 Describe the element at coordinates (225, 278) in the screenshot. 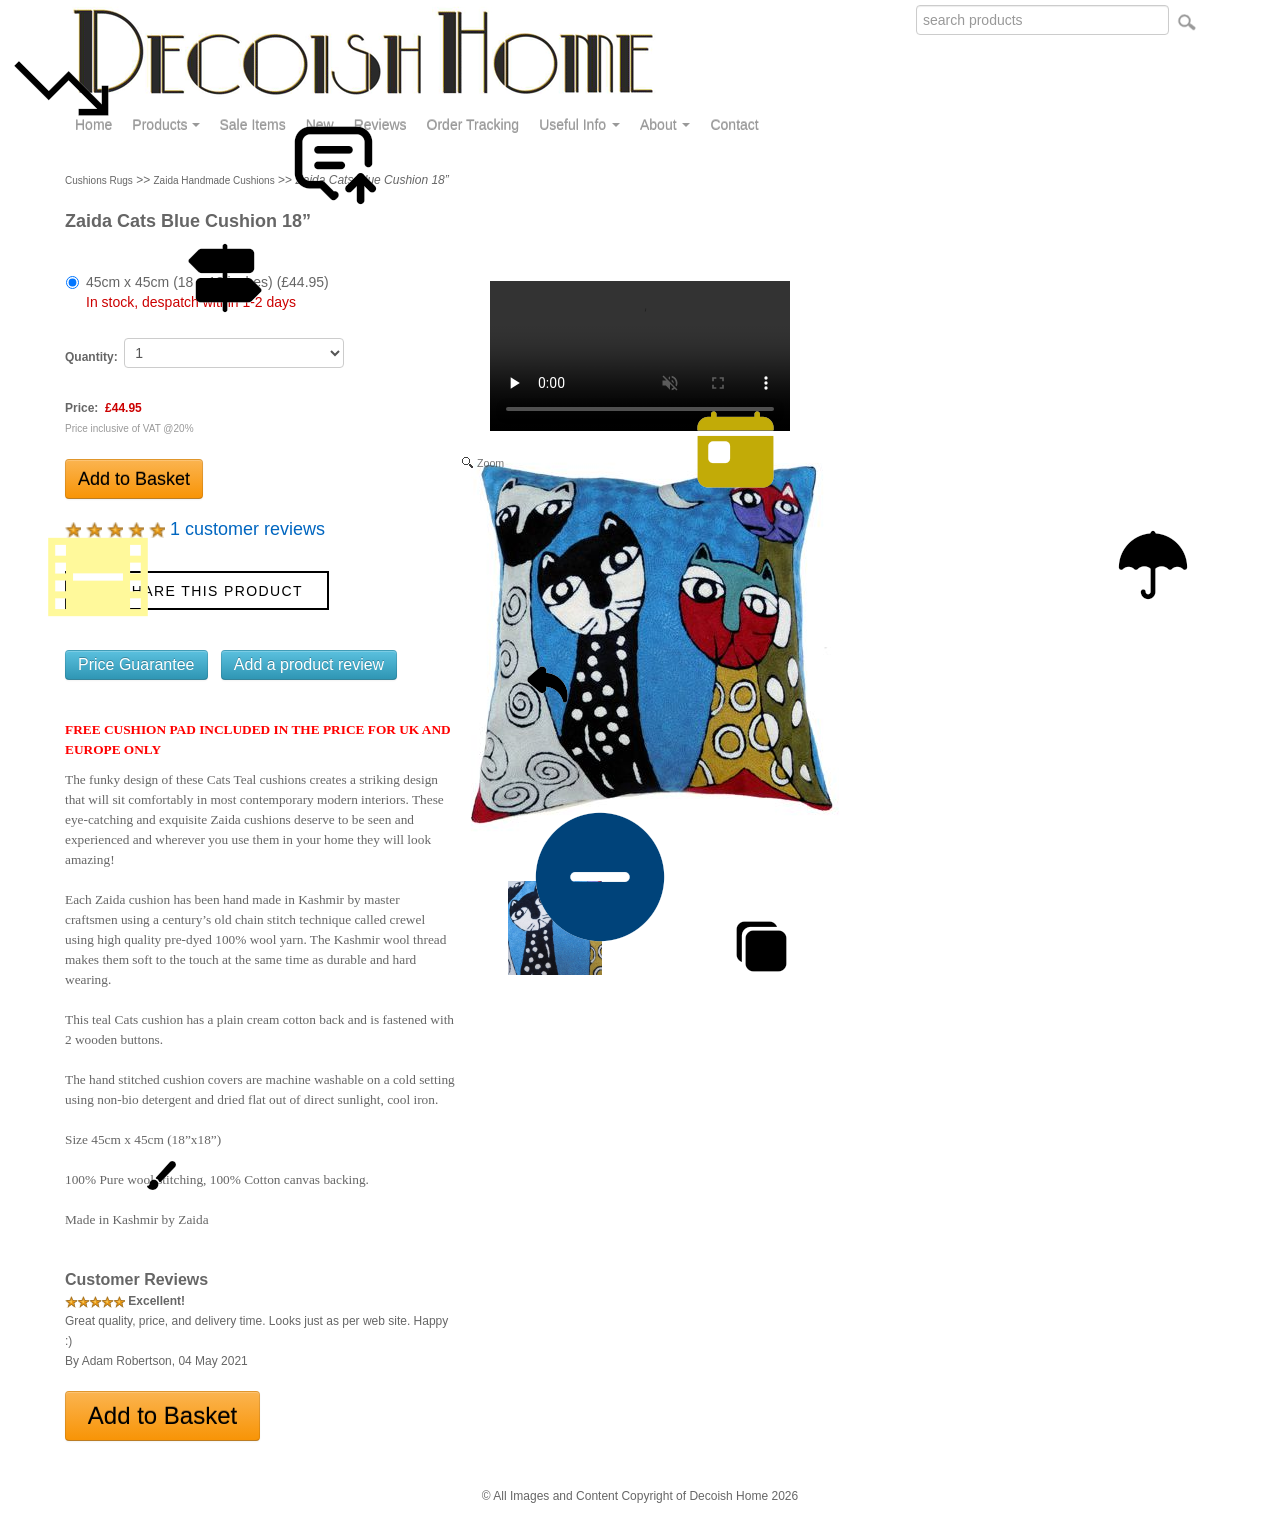

I see `view directions or navigation options` at that location.